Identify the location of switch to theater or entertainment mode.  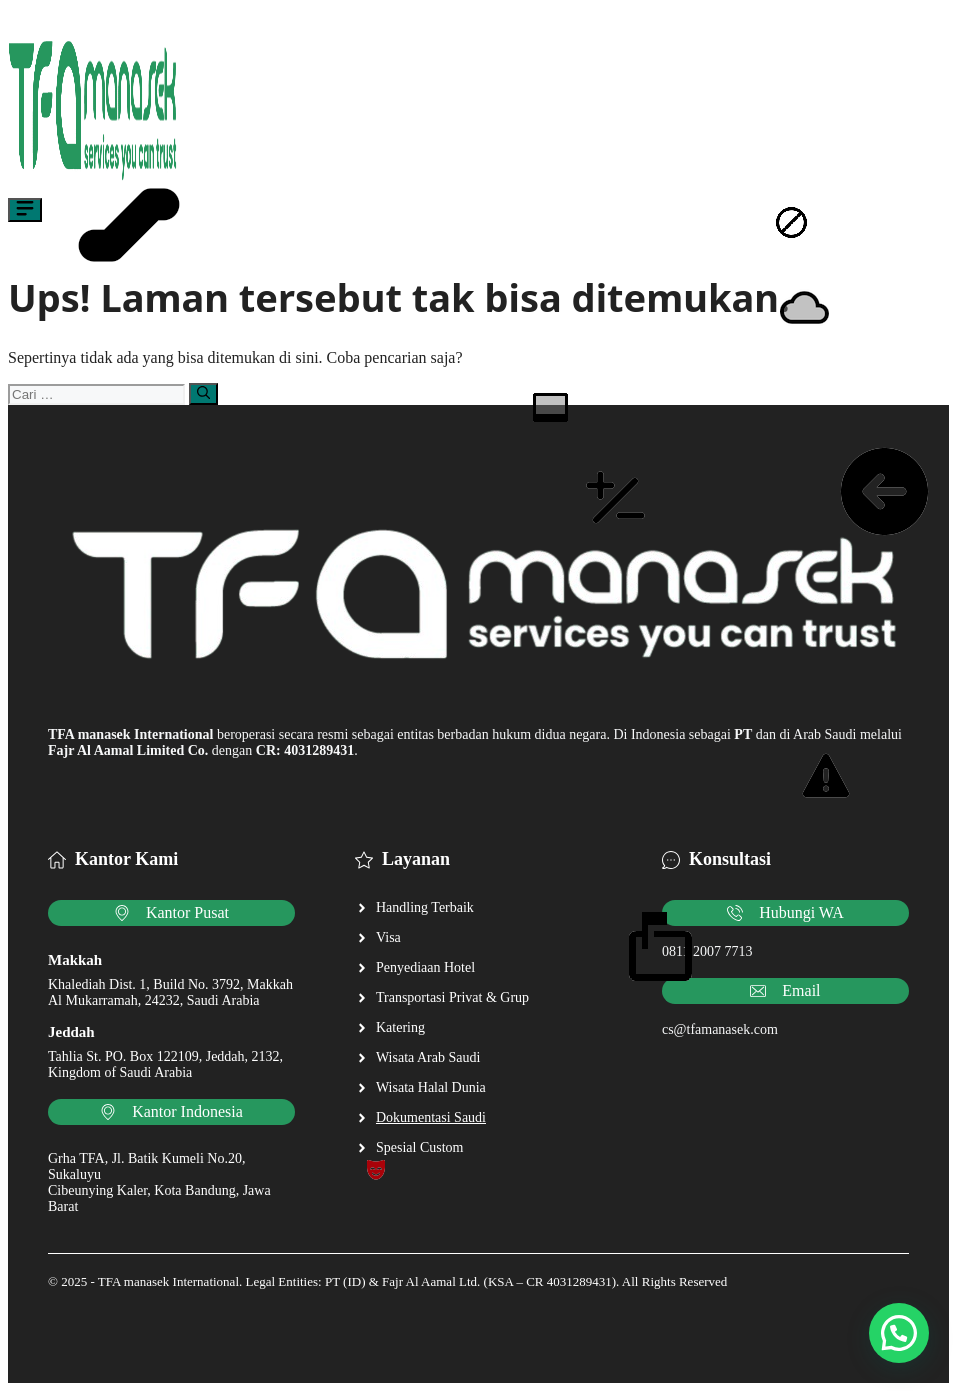
(376, 1169).